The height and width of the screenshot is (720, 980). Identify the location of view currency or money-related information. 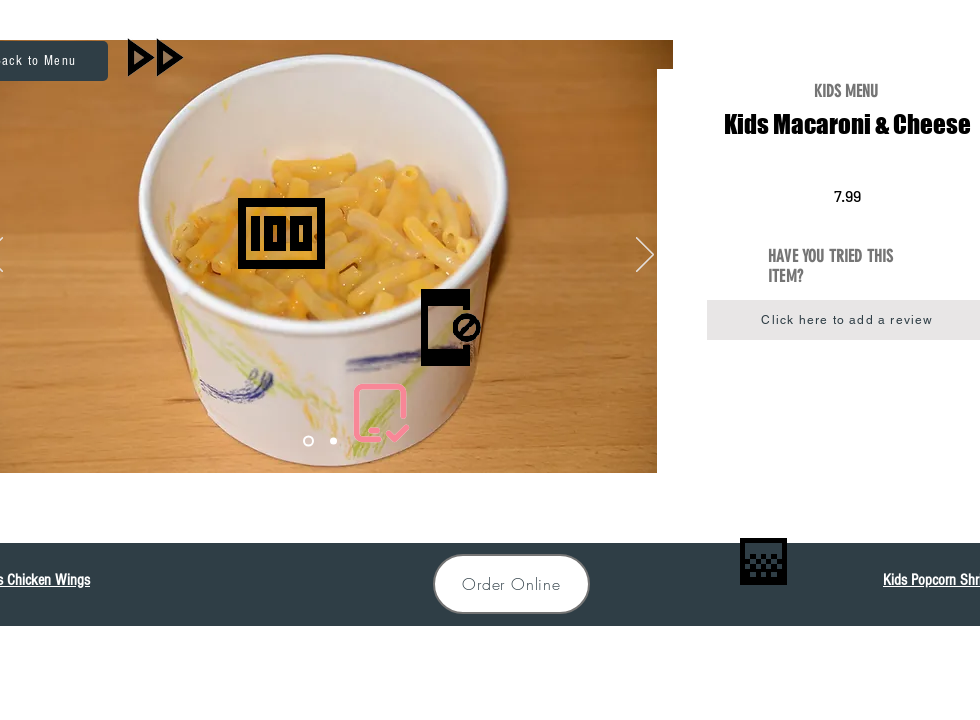
(281, 233).